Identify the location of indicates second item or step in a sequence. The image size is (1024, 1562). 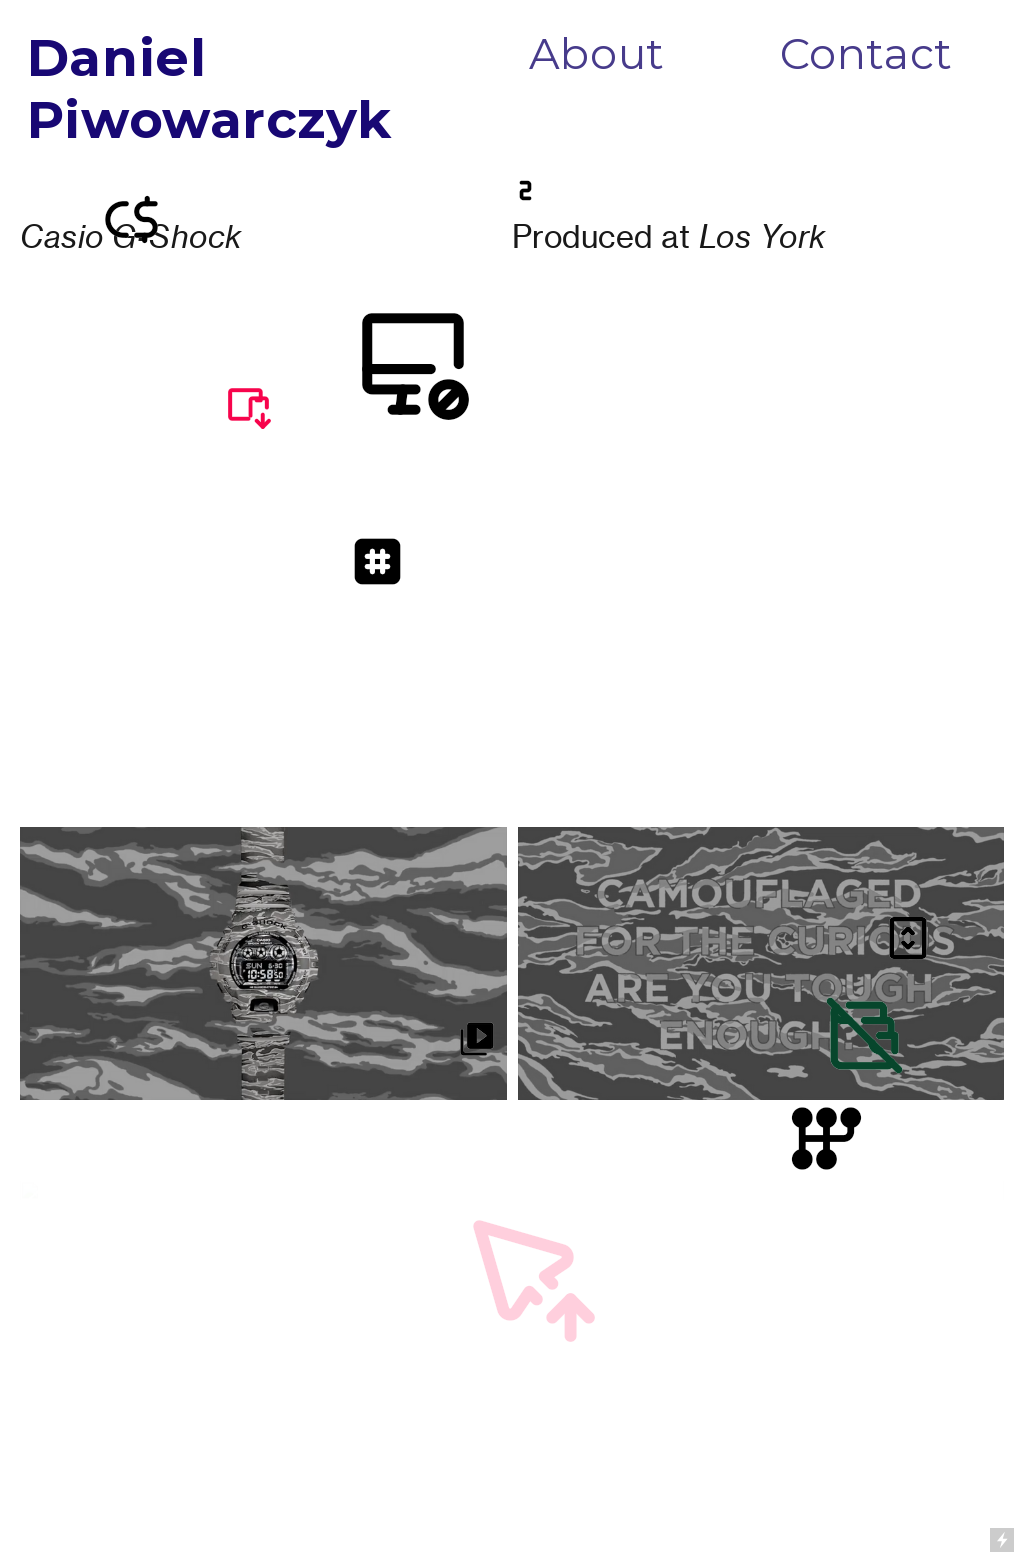
(525, 190).